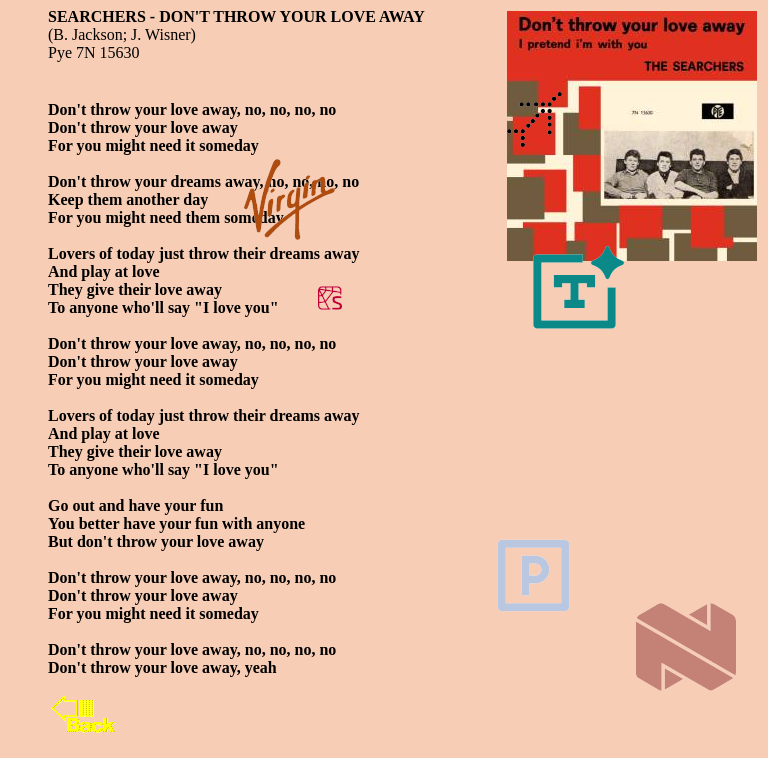  Describe the element at coordinates (686, 647) in the screenshot. I see `nordic semiconductor company logo` at that location.